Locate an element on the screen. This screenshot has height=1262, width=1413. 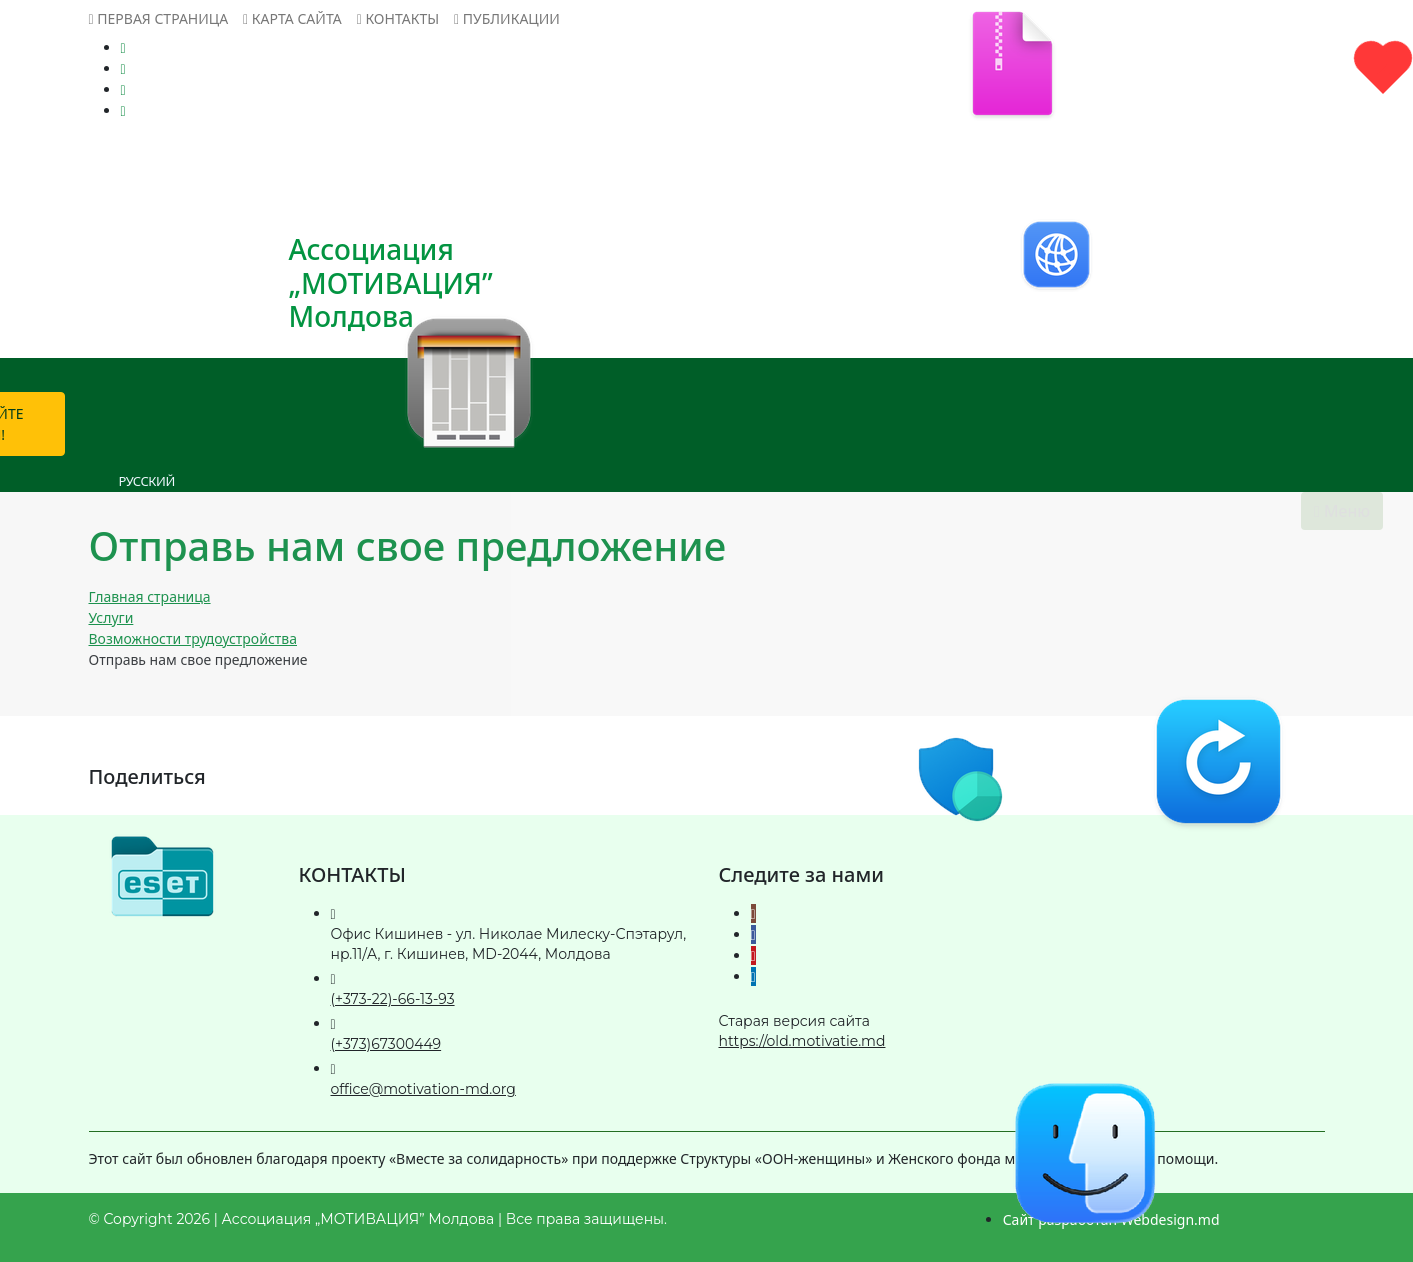
open a compressed RAR archive file is located at coordinates (1012, 65).